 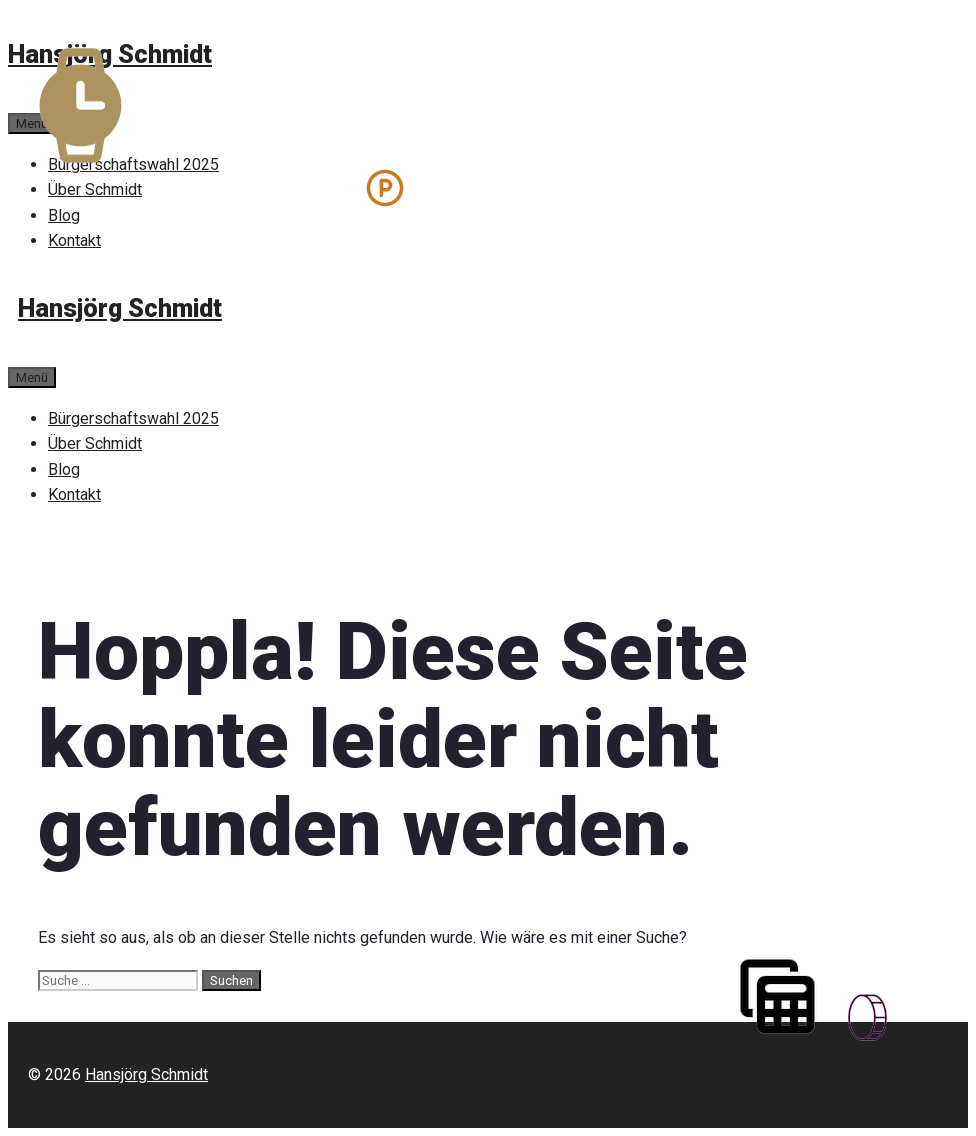 What do you see at coordinates (867, 1017) in the screenshot?
I see `view coin or currency balance` at bounding box center [867, 1017].